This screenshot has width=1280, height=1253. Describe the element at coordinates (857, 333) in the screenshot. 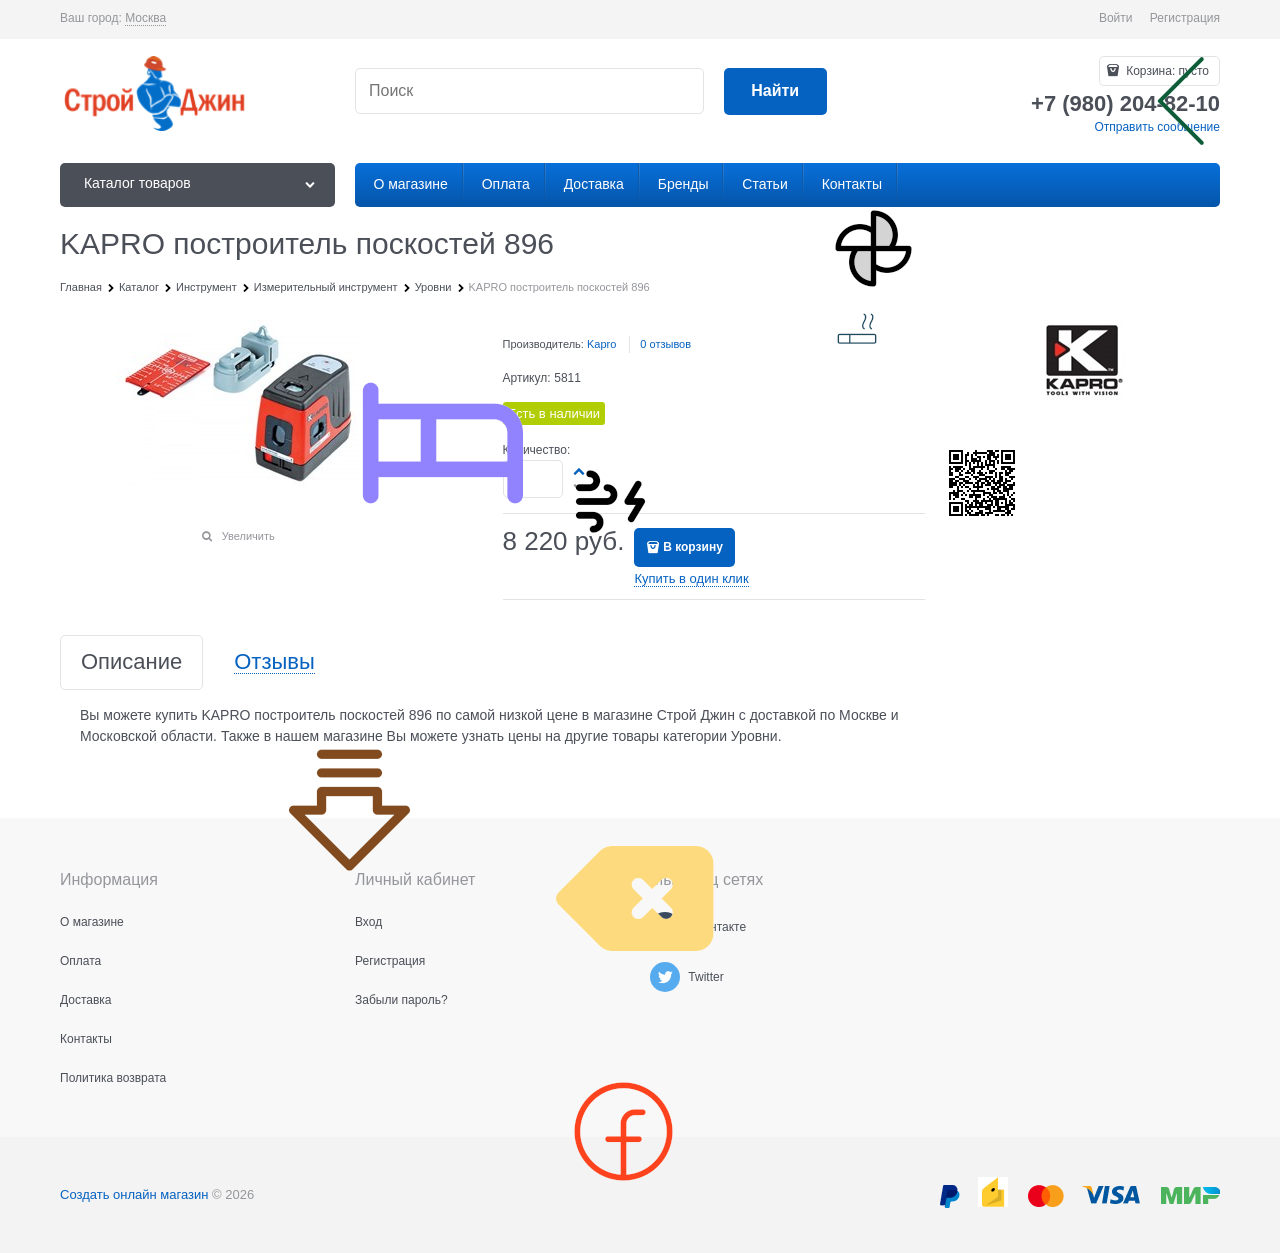

I see `indicates a designated smoking area` at that location.